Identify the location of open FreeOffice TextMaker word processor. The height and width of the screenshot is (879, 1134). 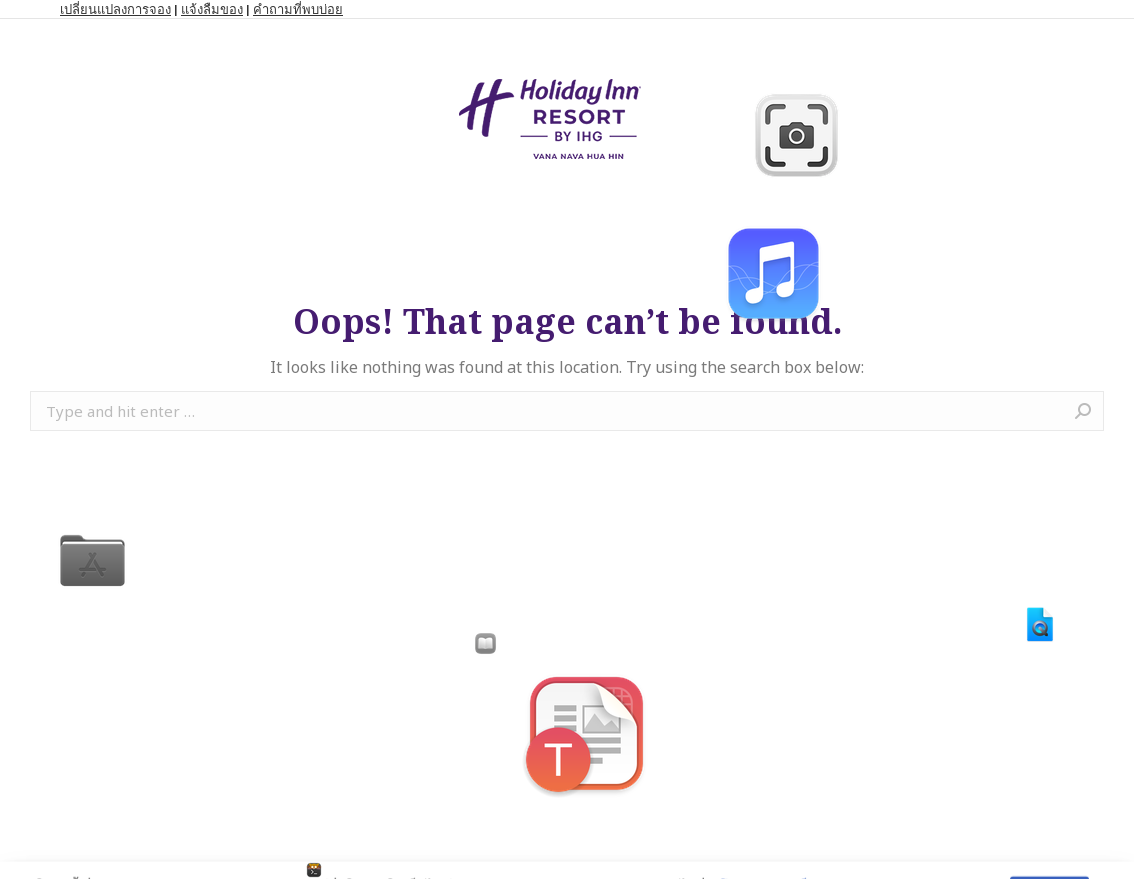
(586, 733).